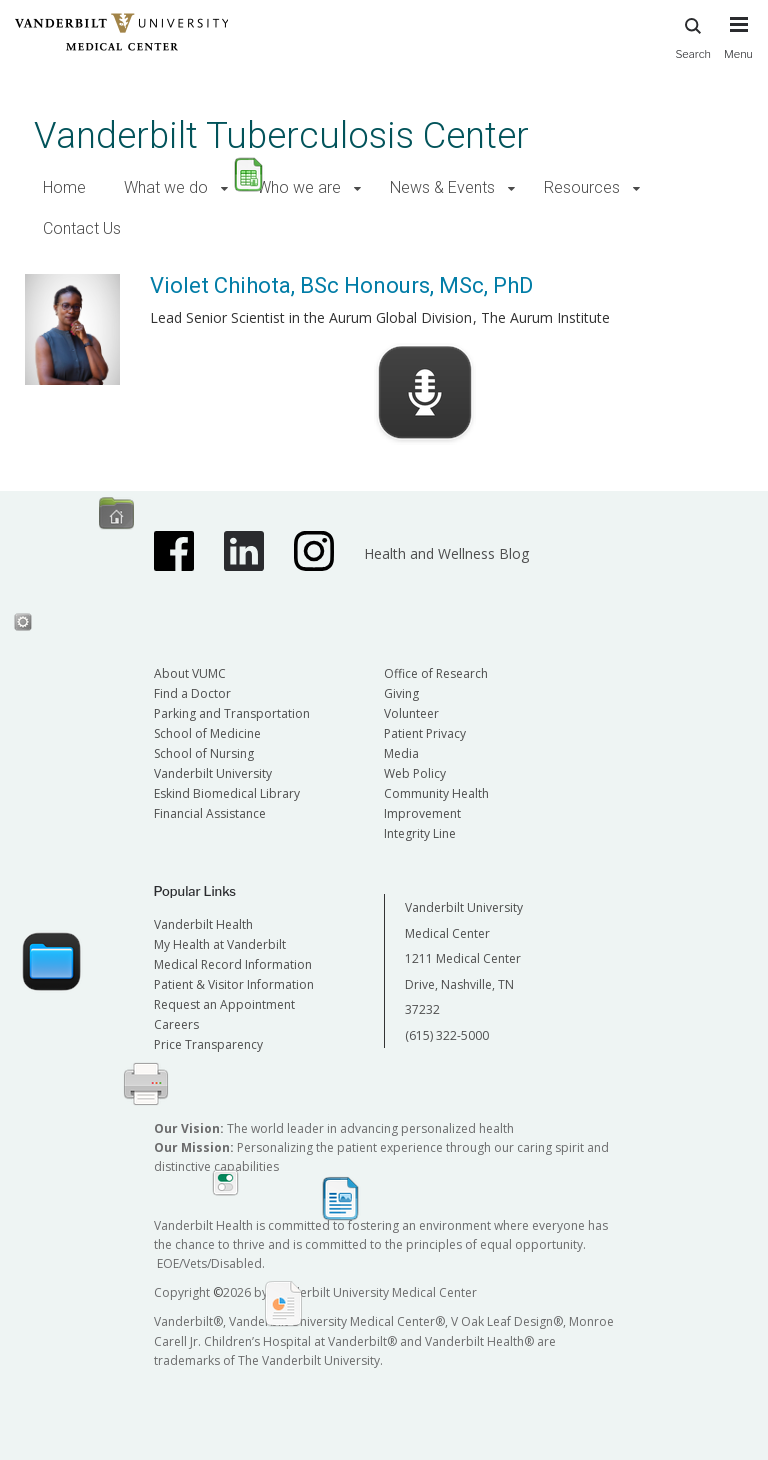  Describe the element at coordinates (116, 512) in the screenshot. I see `access your home folder` at that location.